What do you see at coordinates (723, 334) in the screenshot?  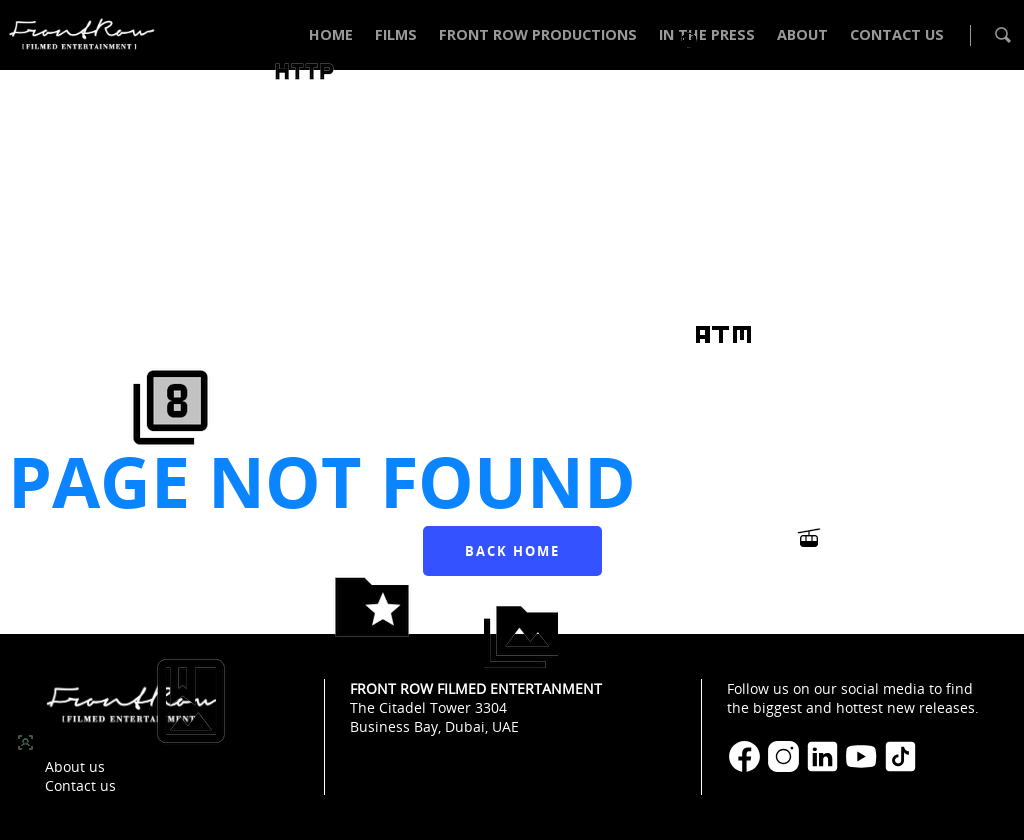 I see `find nearby ATM locations` at bounding box center [723, 334].